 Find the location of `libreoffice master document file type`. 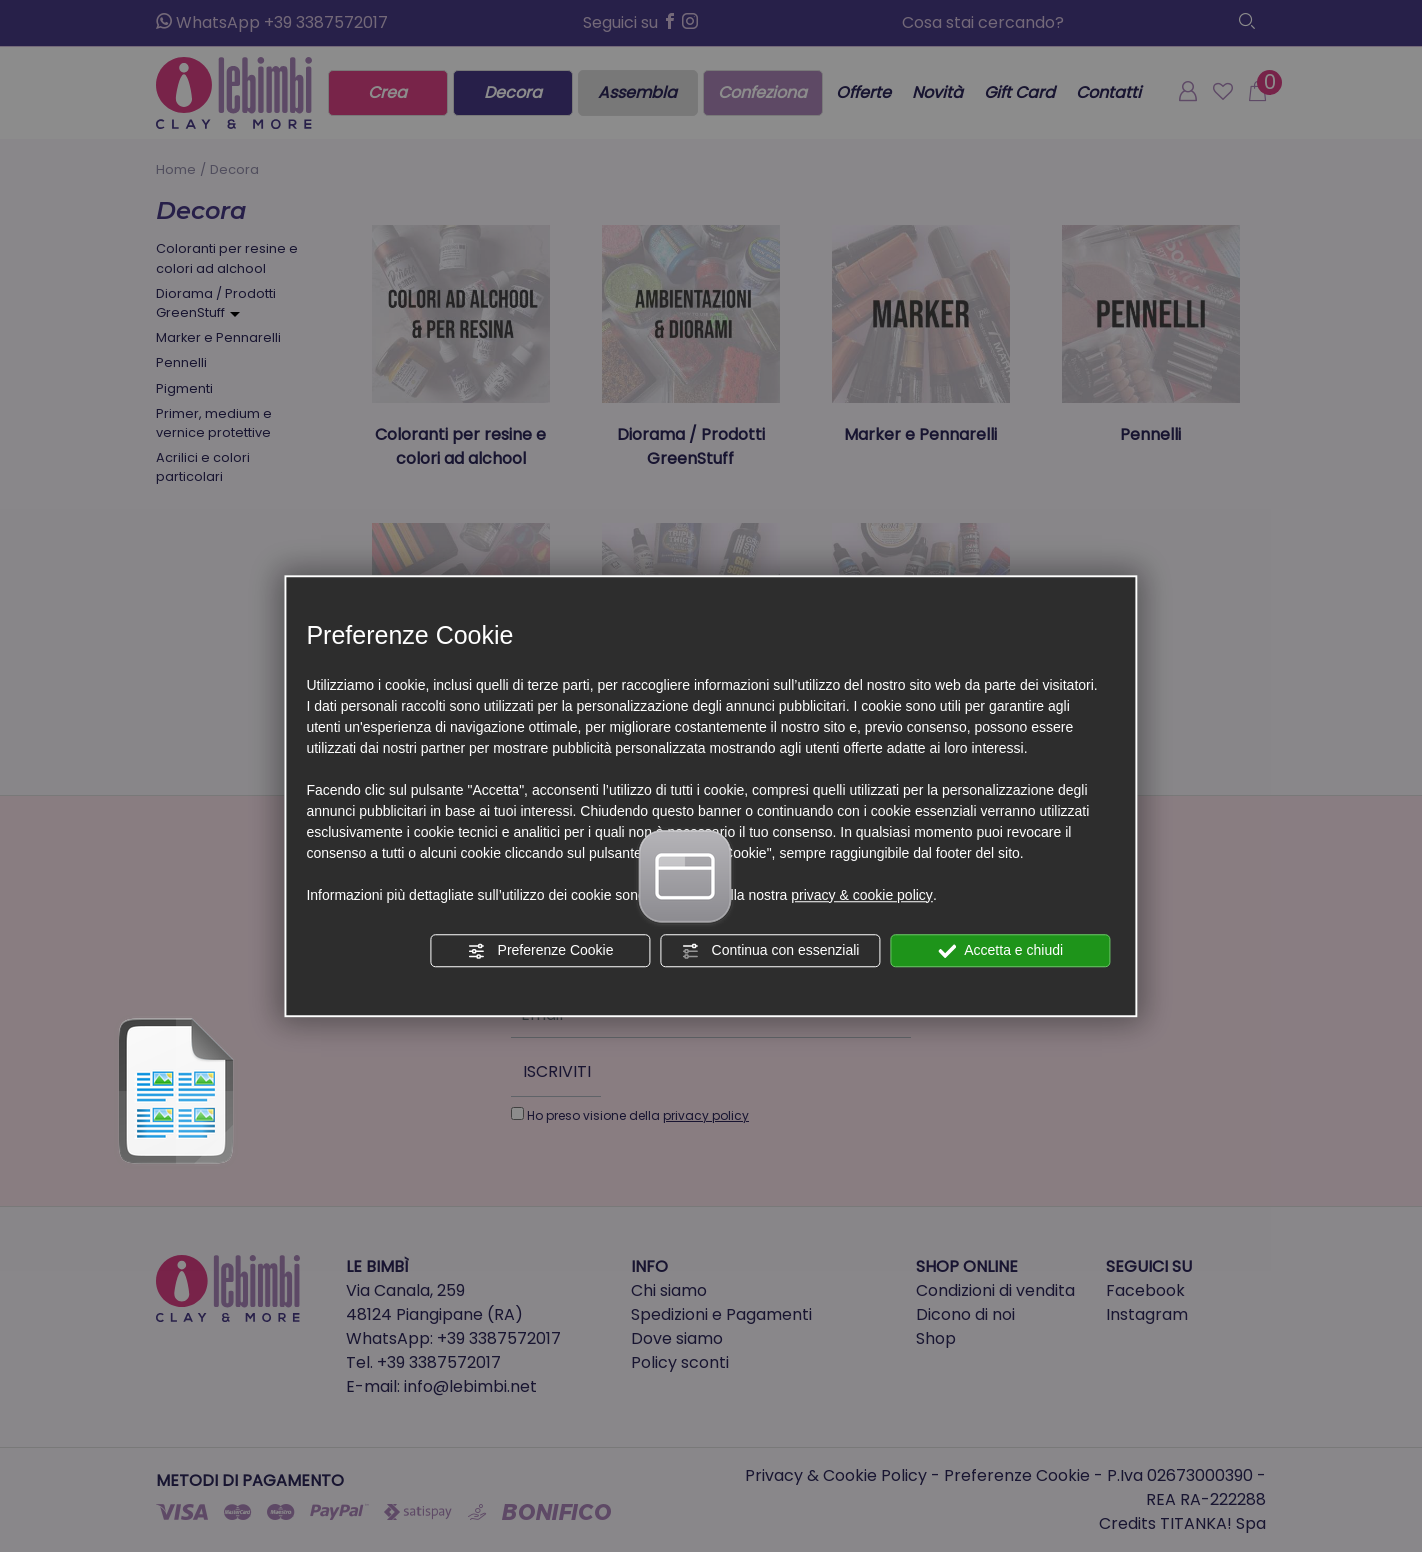

libreoffice master document file type is located at coordinates (176, 1091).